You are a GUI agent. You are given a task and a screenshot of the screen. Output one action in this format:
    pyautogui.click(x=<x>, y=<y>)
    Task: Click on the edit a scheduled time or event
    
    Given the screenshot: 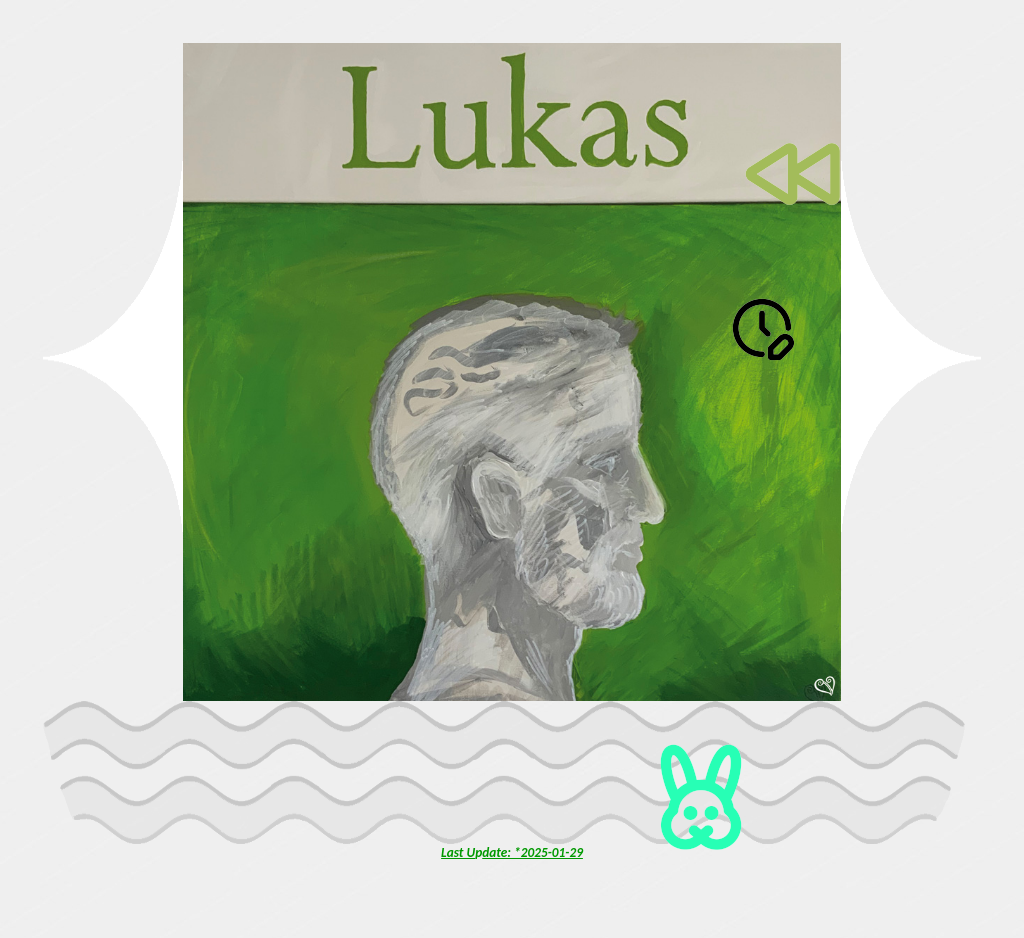 What is the action you would take?
    pyautogui.click(x=762, y=328)
    